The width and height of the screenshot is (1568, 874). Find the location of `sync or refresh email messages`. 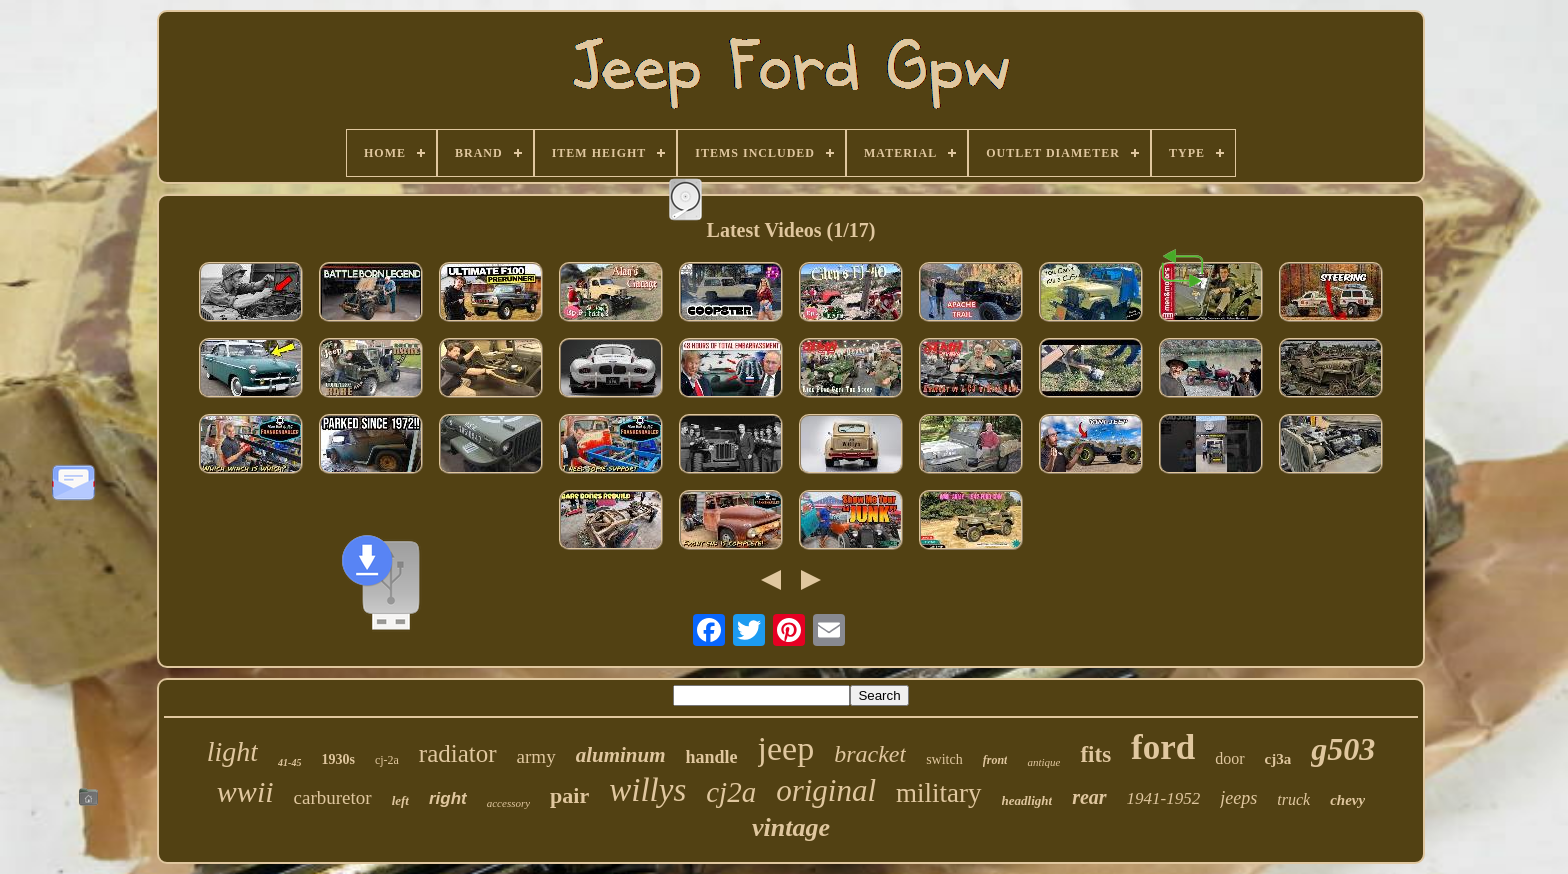

sync or refresh email messages is located at coordinates (1182, 268).